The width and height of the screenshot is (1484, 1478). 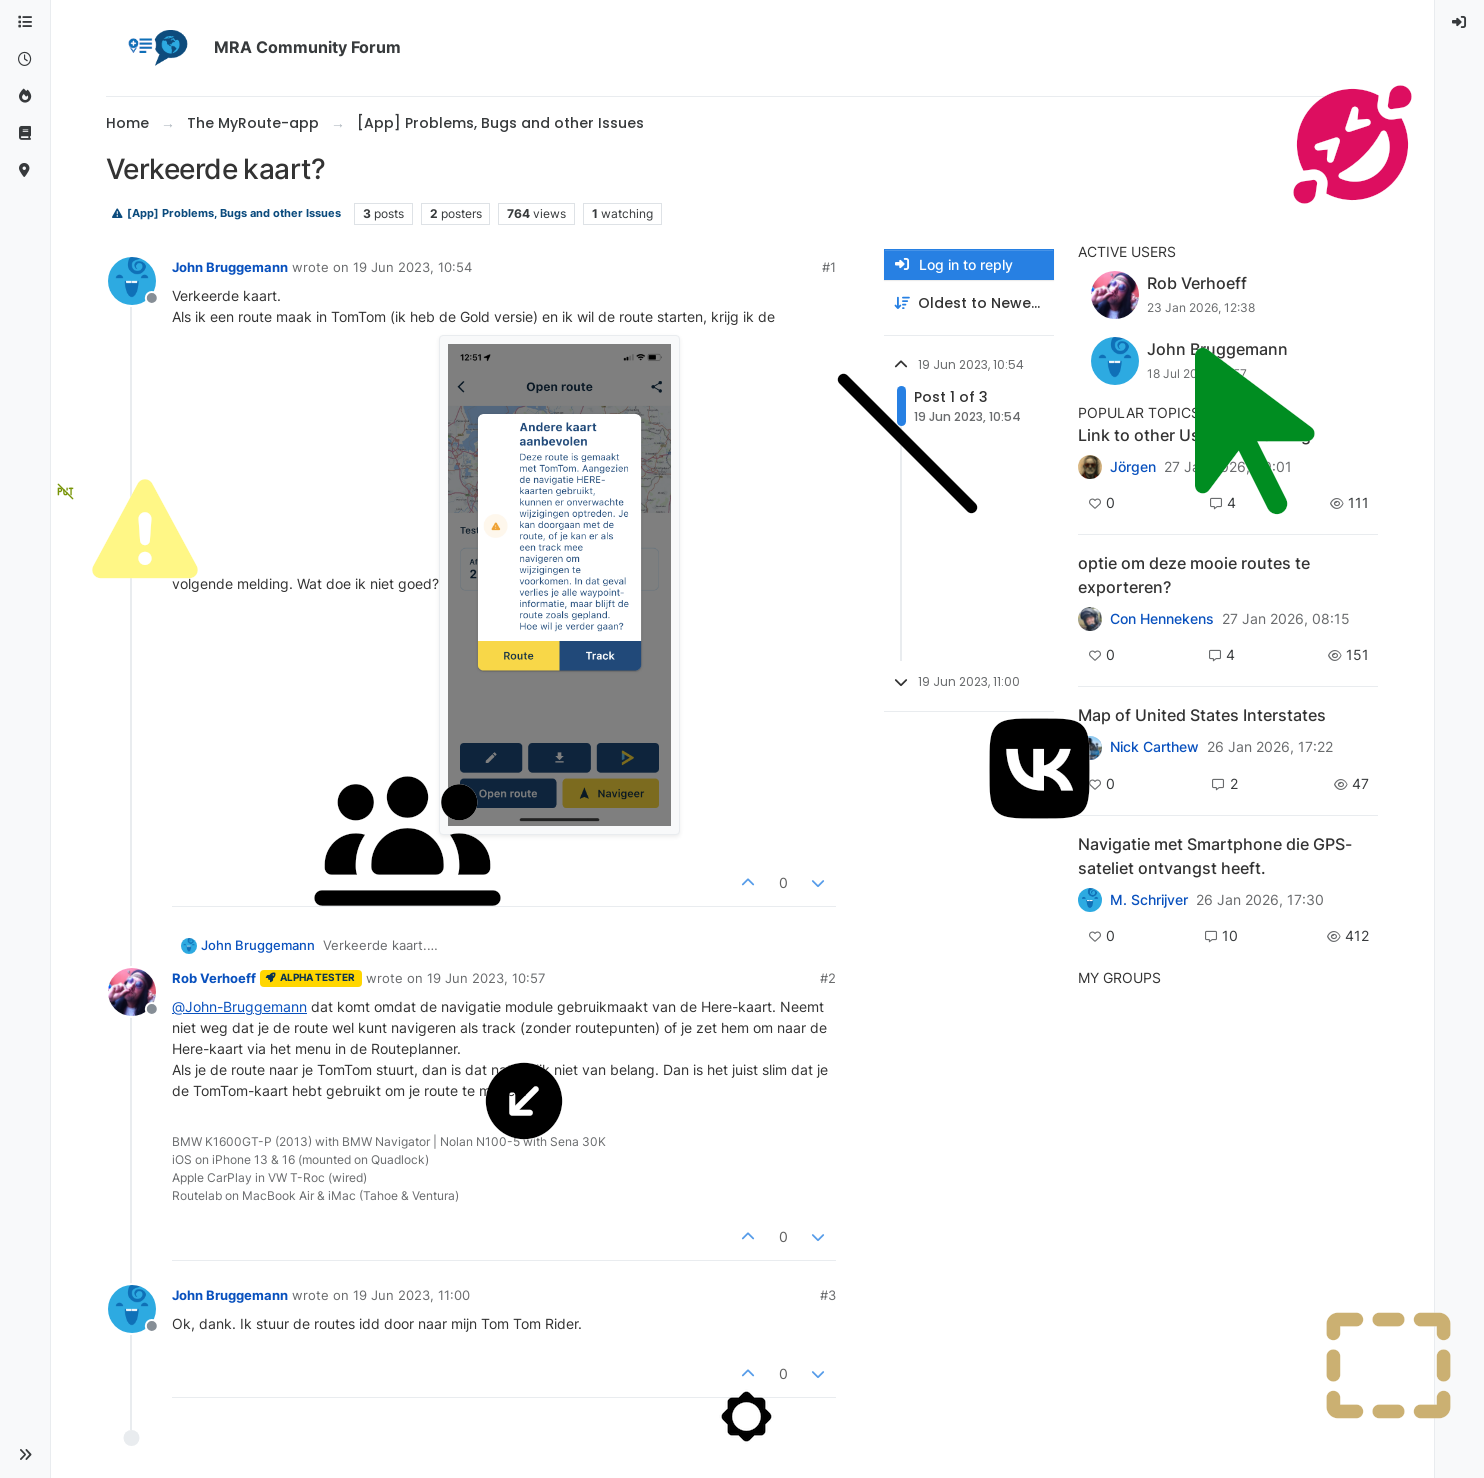 I want to click on indicates HTTP PUT request is disabled, so click(x=65, y=491).